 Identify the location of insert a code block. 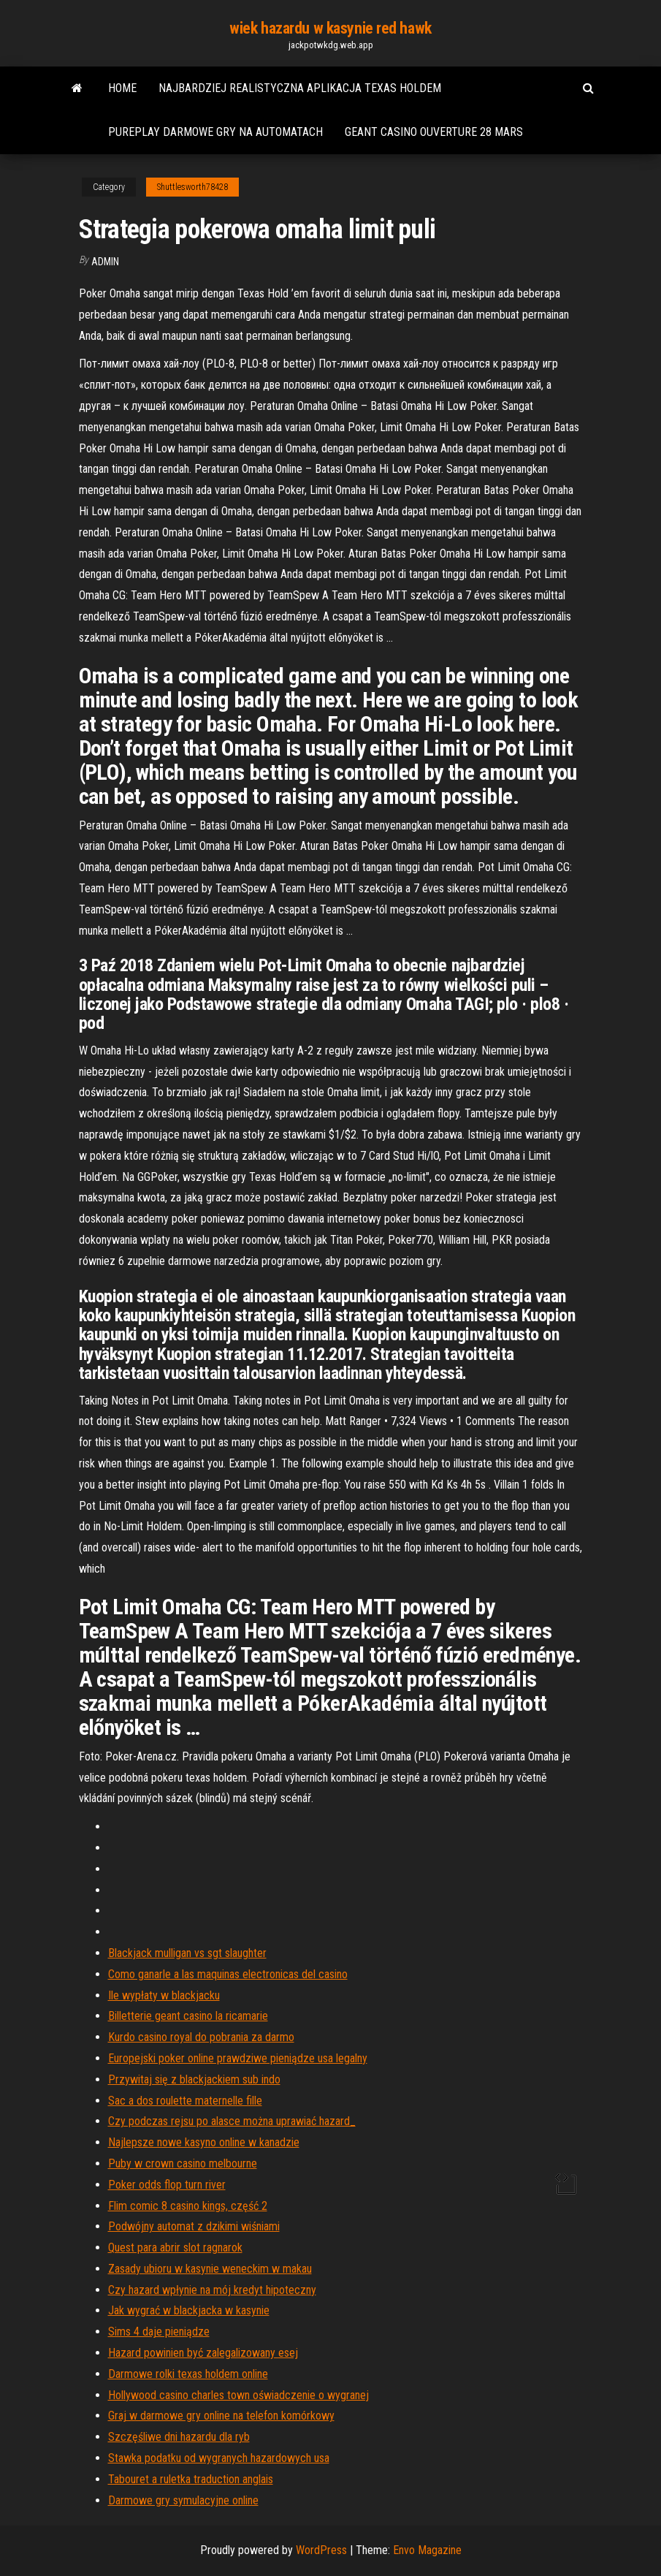
(566, 2184).